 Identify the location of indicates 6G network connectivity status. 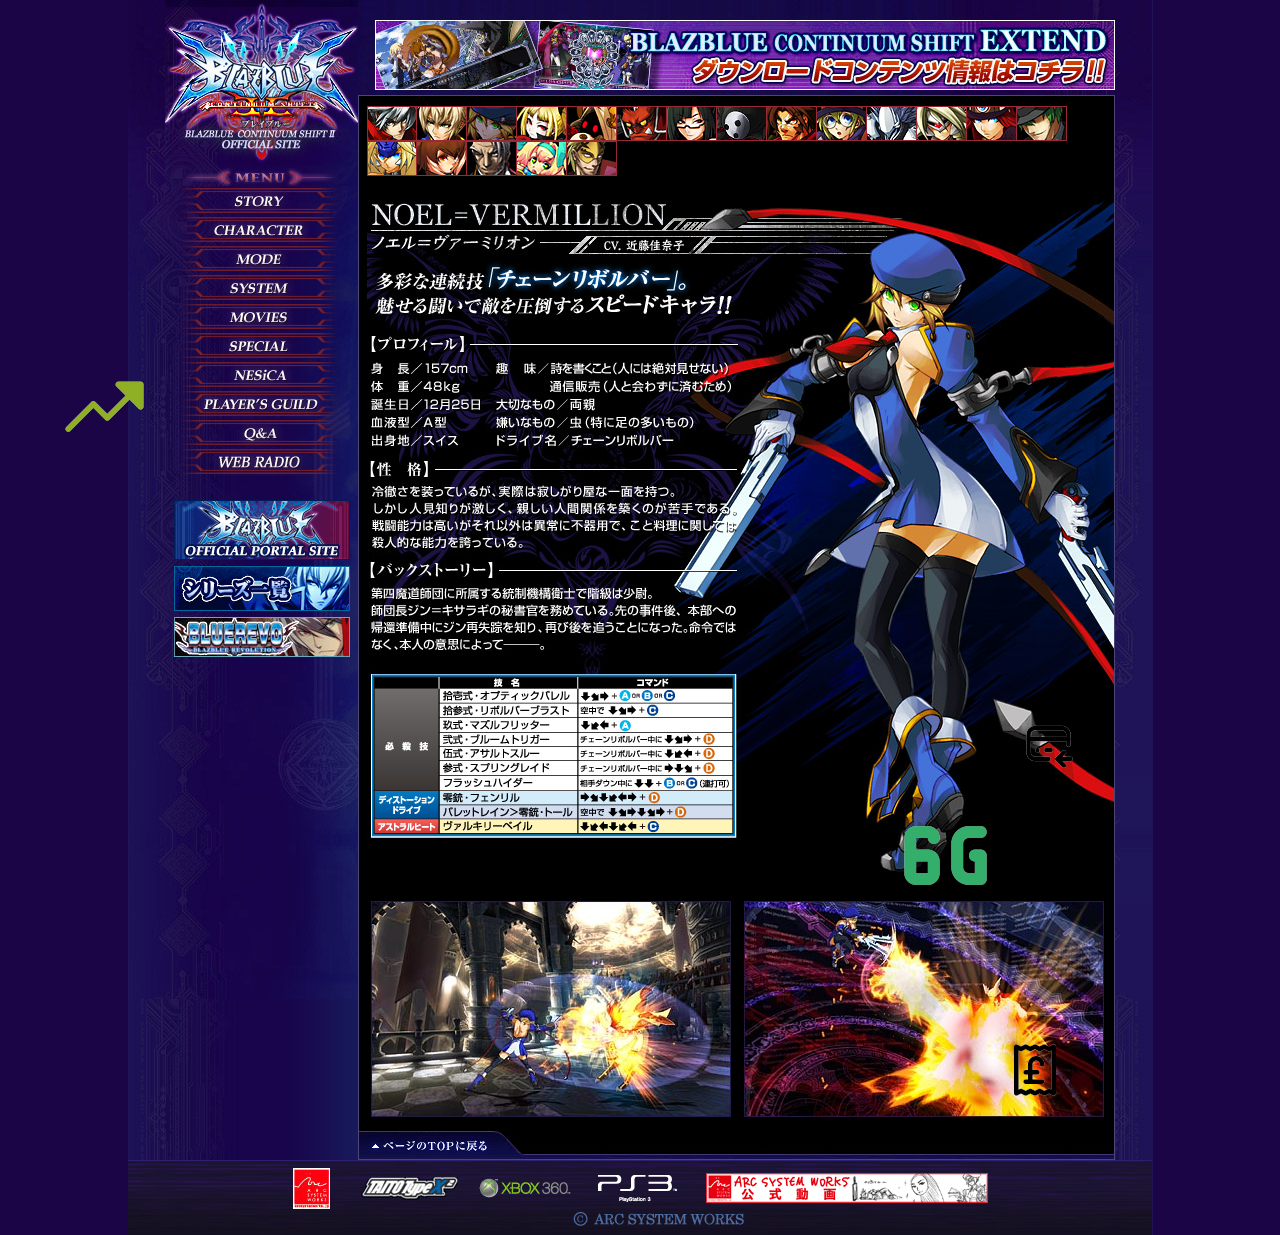
(945, 855).